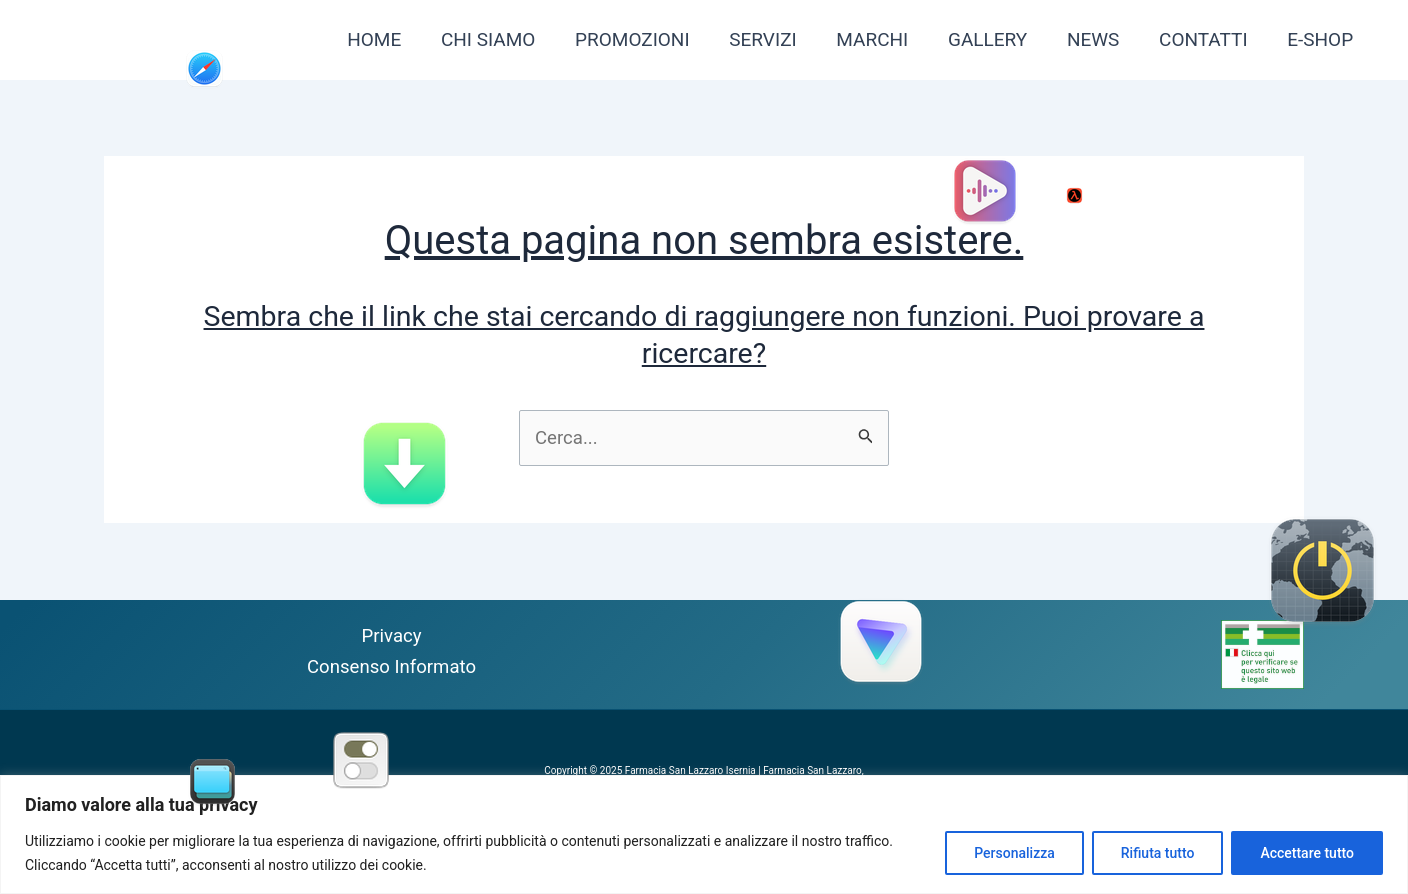  What do you see at coordinates (204, 68) in the screenshot?
I see `open Safari web browser` at bounding box center [204, 68].